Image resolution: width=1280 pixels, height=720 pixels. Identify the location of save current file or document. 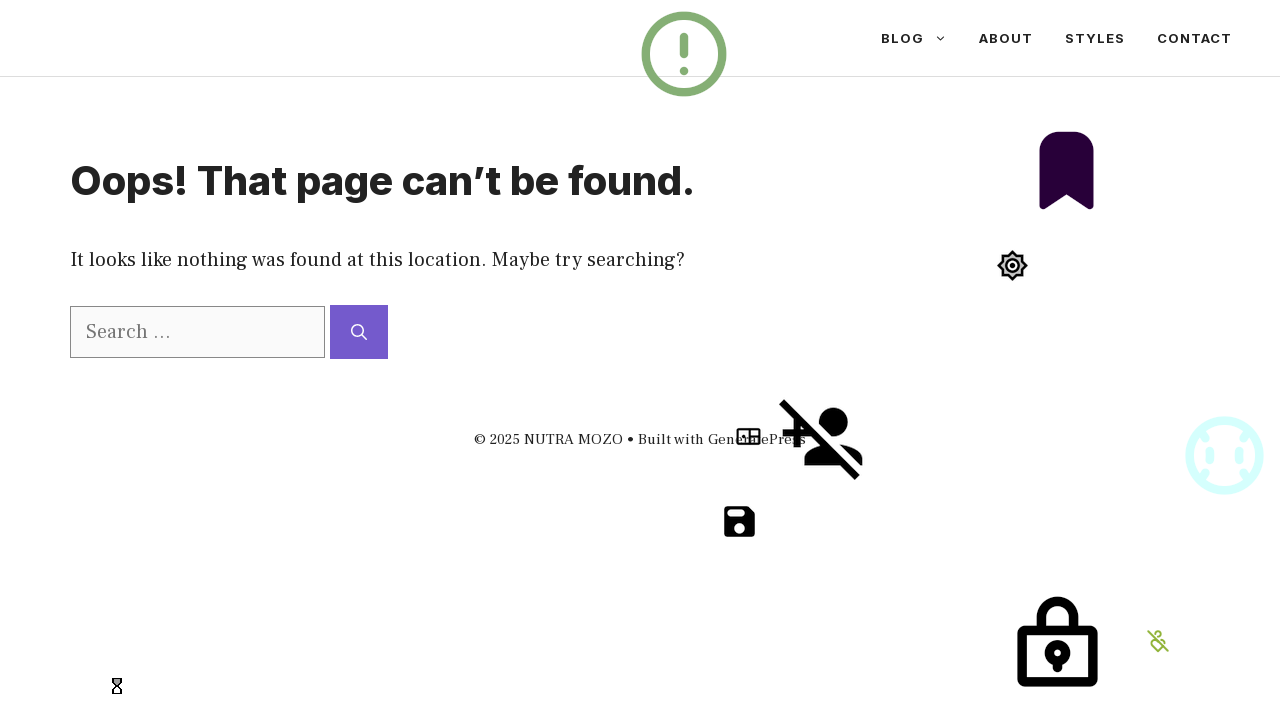
(739, 521).